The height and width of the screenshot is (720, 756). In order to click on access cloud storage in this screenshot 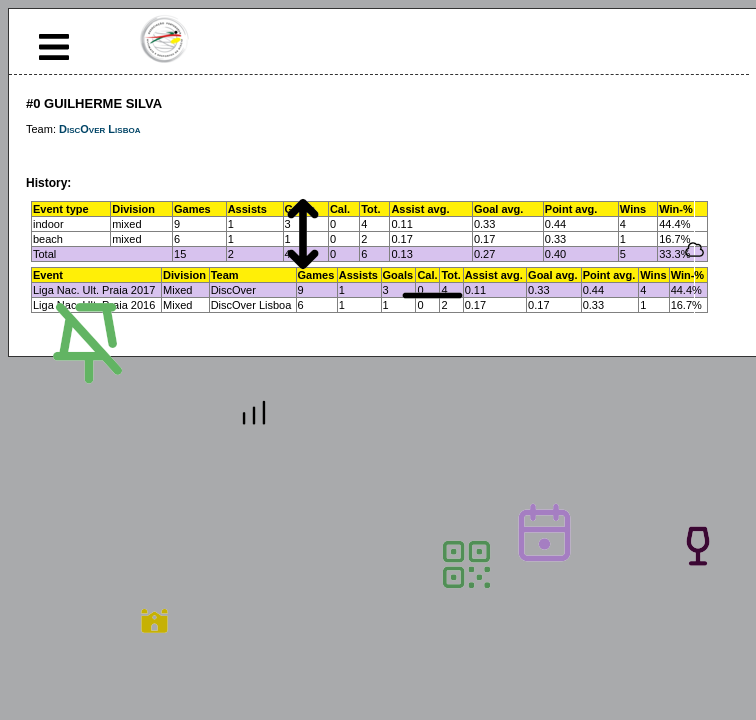, I will do `click(694, 249)`.